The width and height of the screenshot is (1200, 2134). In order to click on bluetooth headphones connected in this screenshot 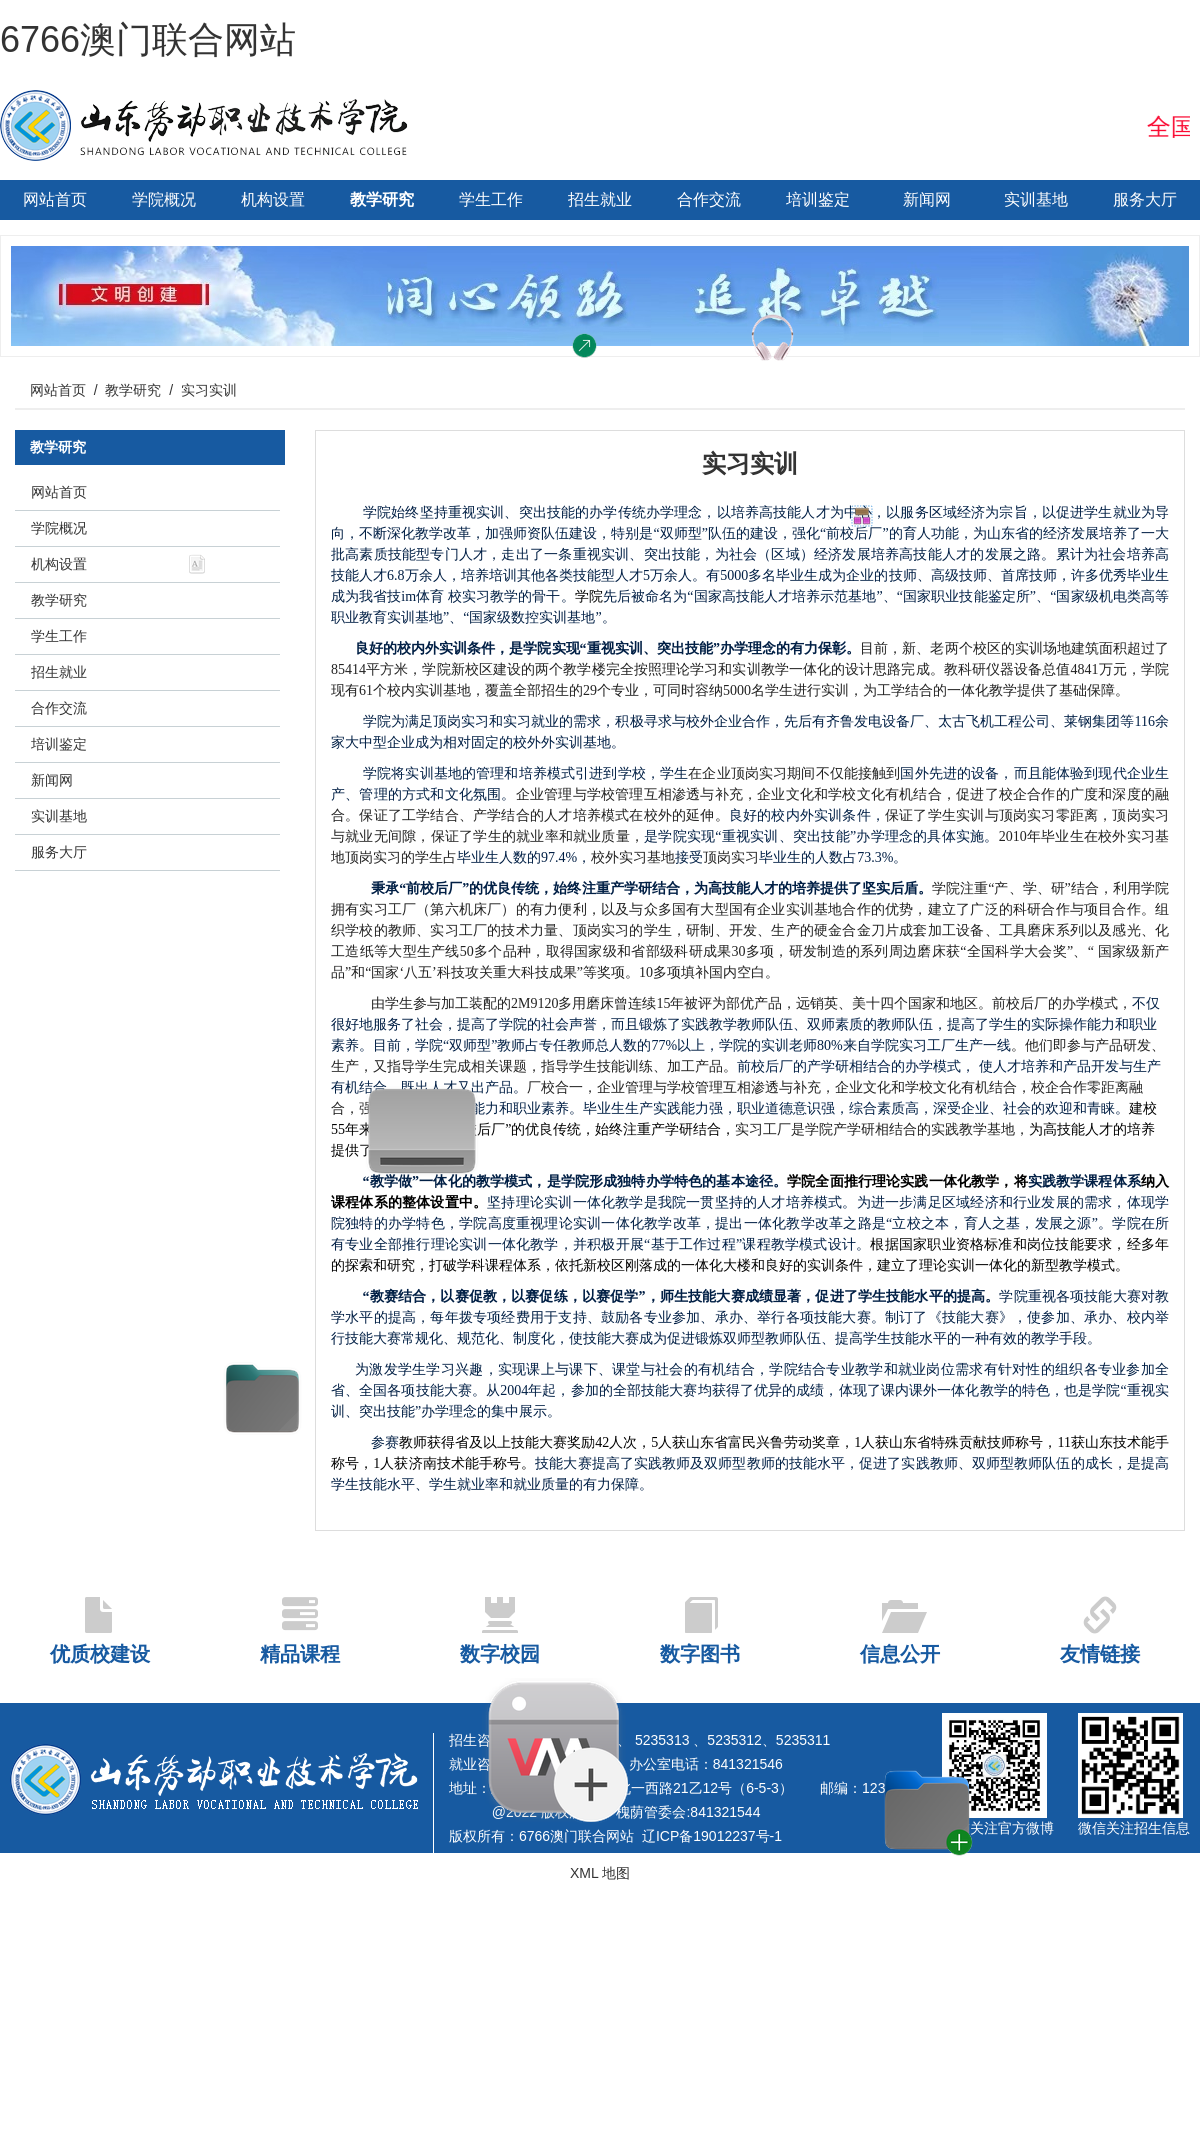, I will do `click(772, 337)`.